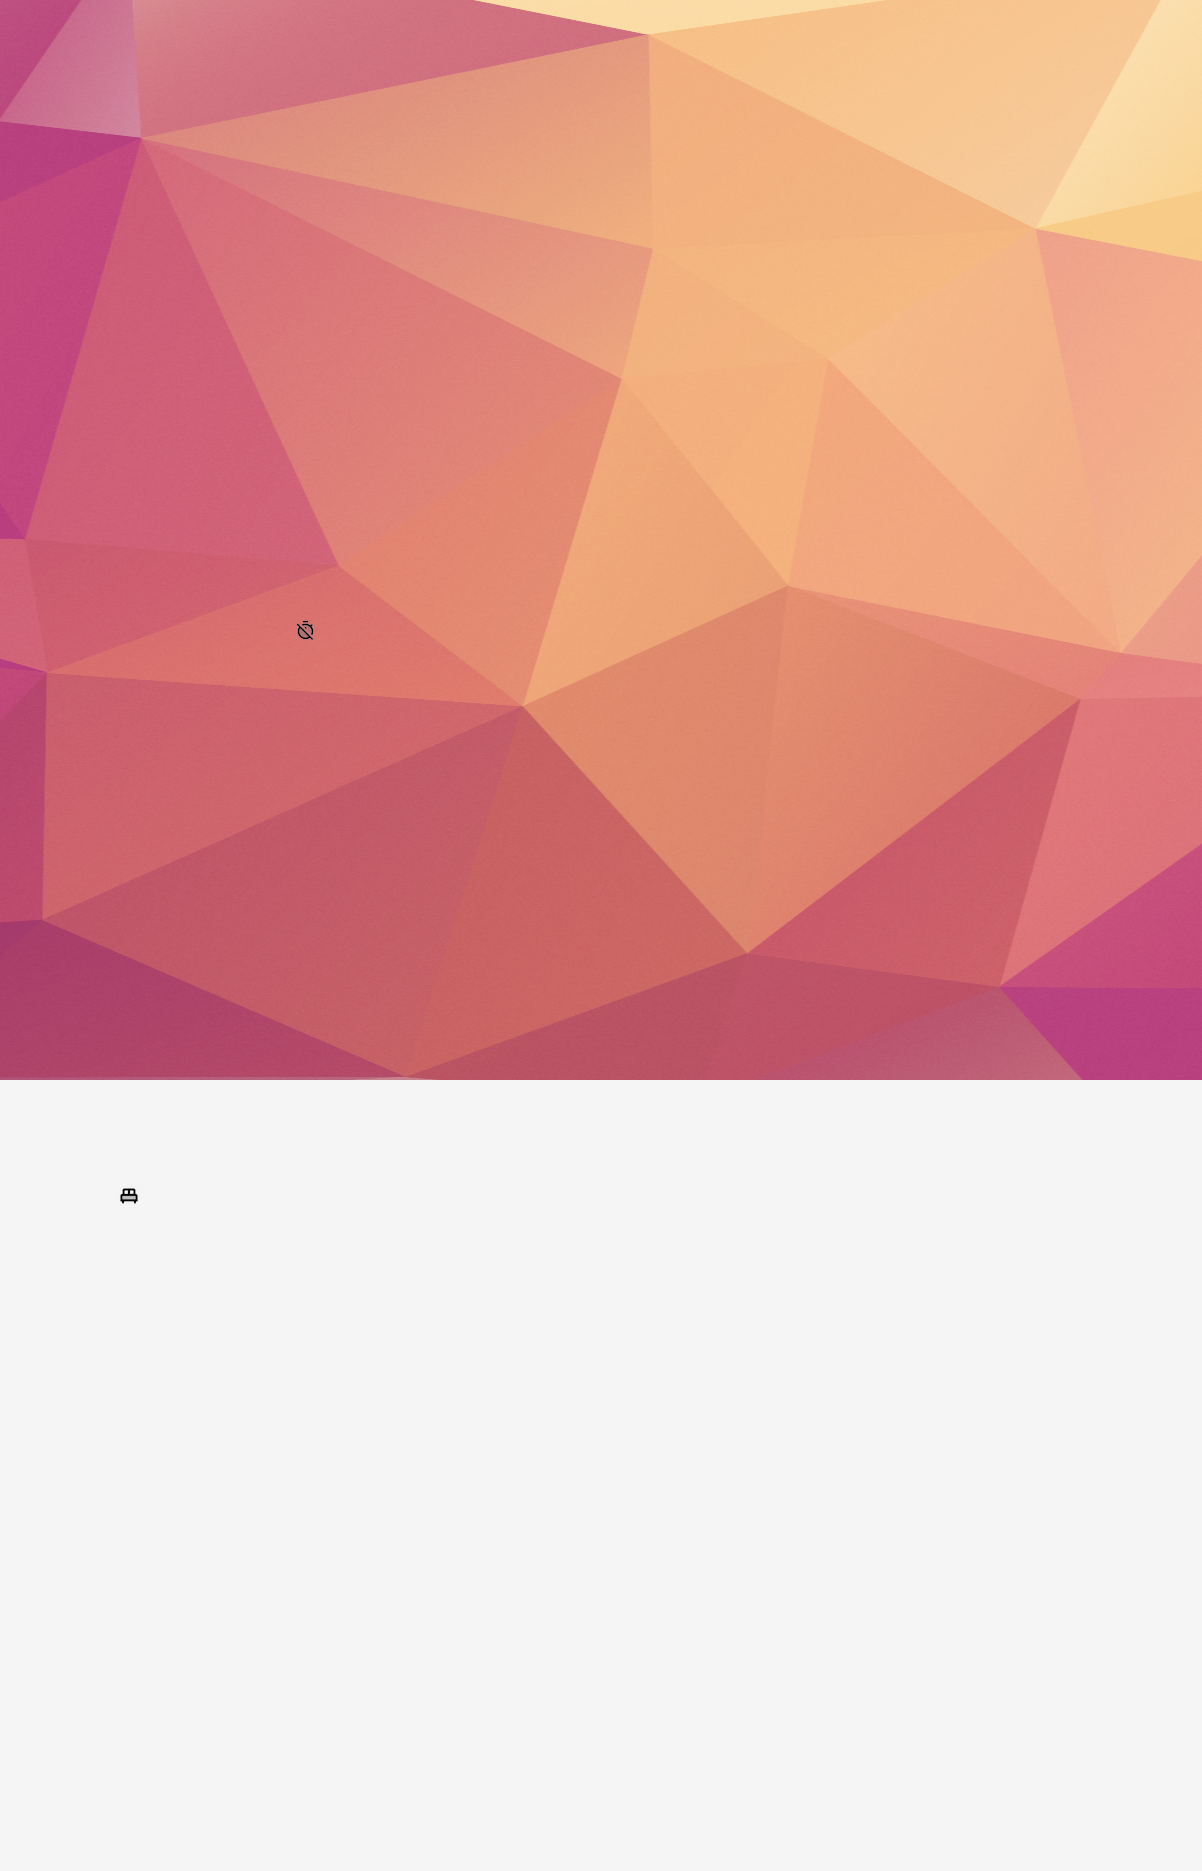  What do you see at coordinates (129, 1196) in the screenshot?
I see `view single room accommodations` at bounding box center [129, 1196].